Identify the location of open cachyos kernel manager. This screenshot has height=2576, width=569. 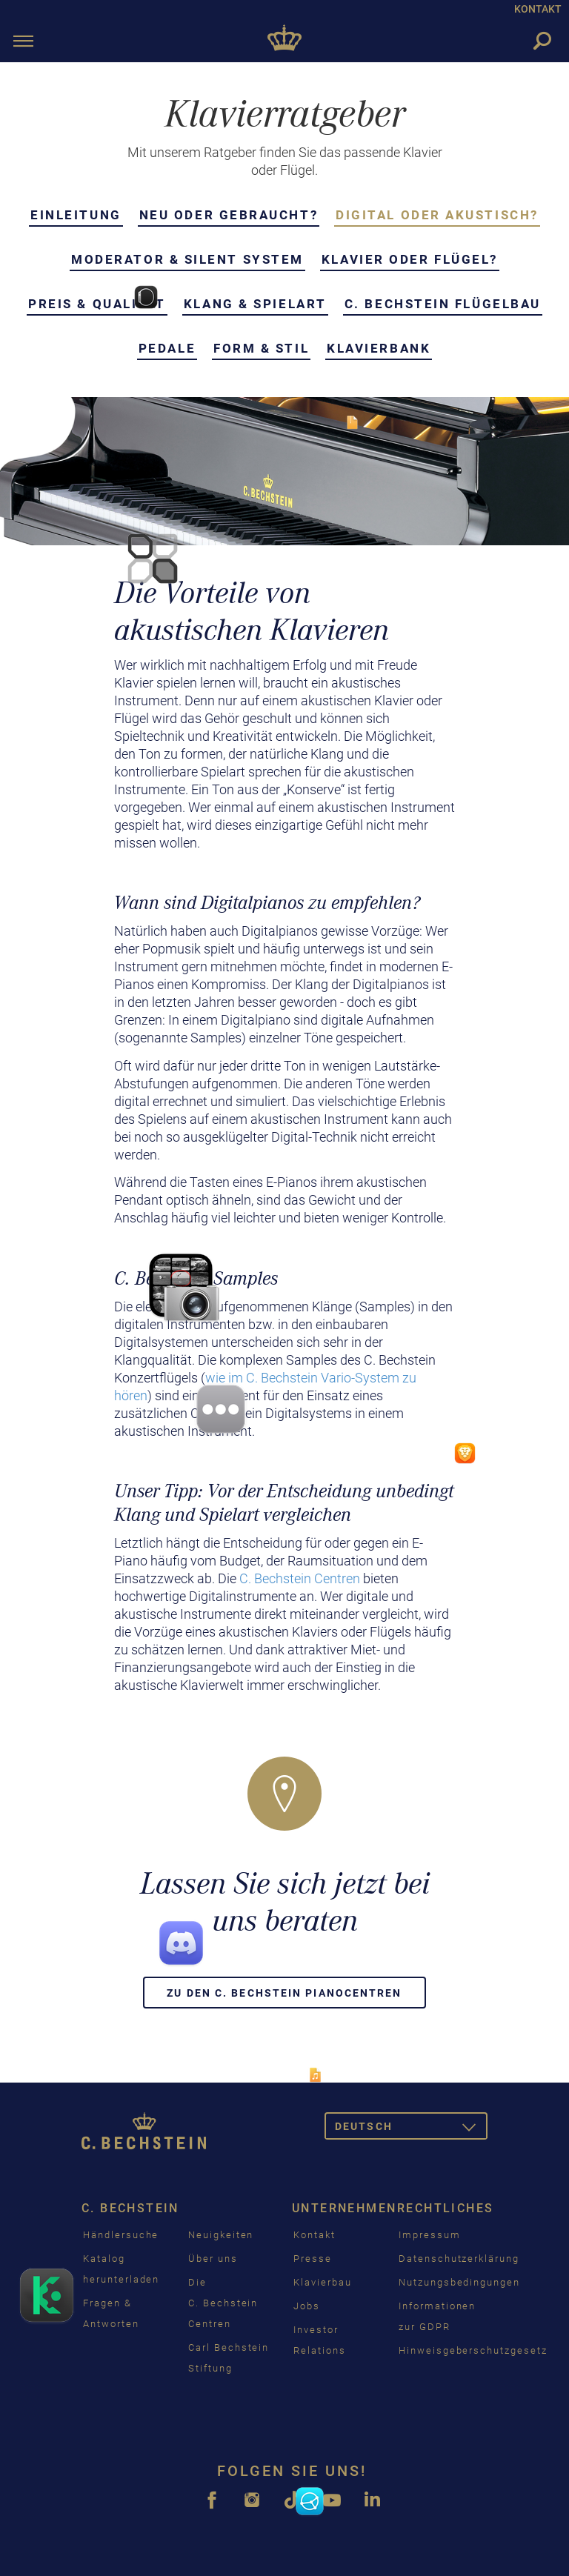
(47, 2295).